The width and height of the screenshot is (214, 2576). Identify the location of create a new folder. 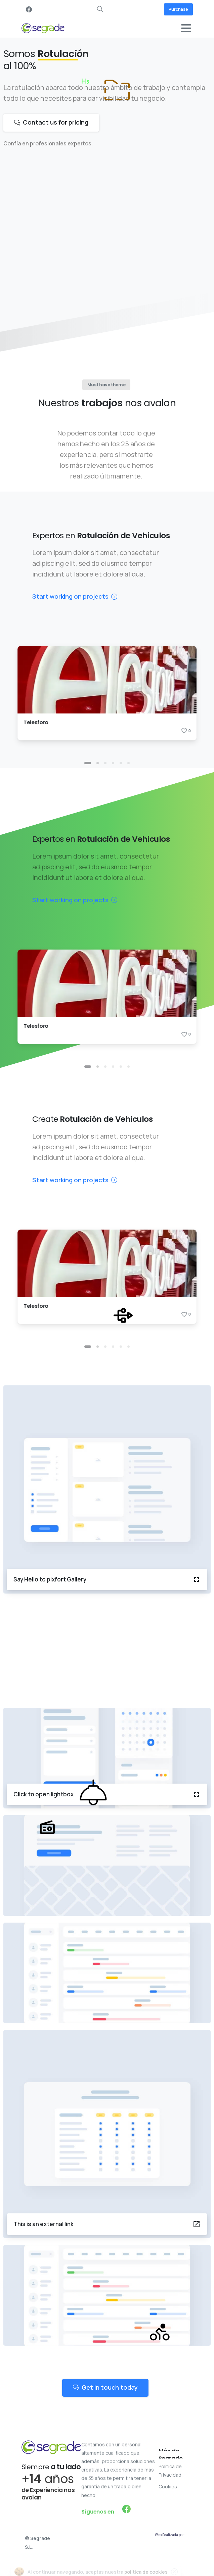
(117, 89).